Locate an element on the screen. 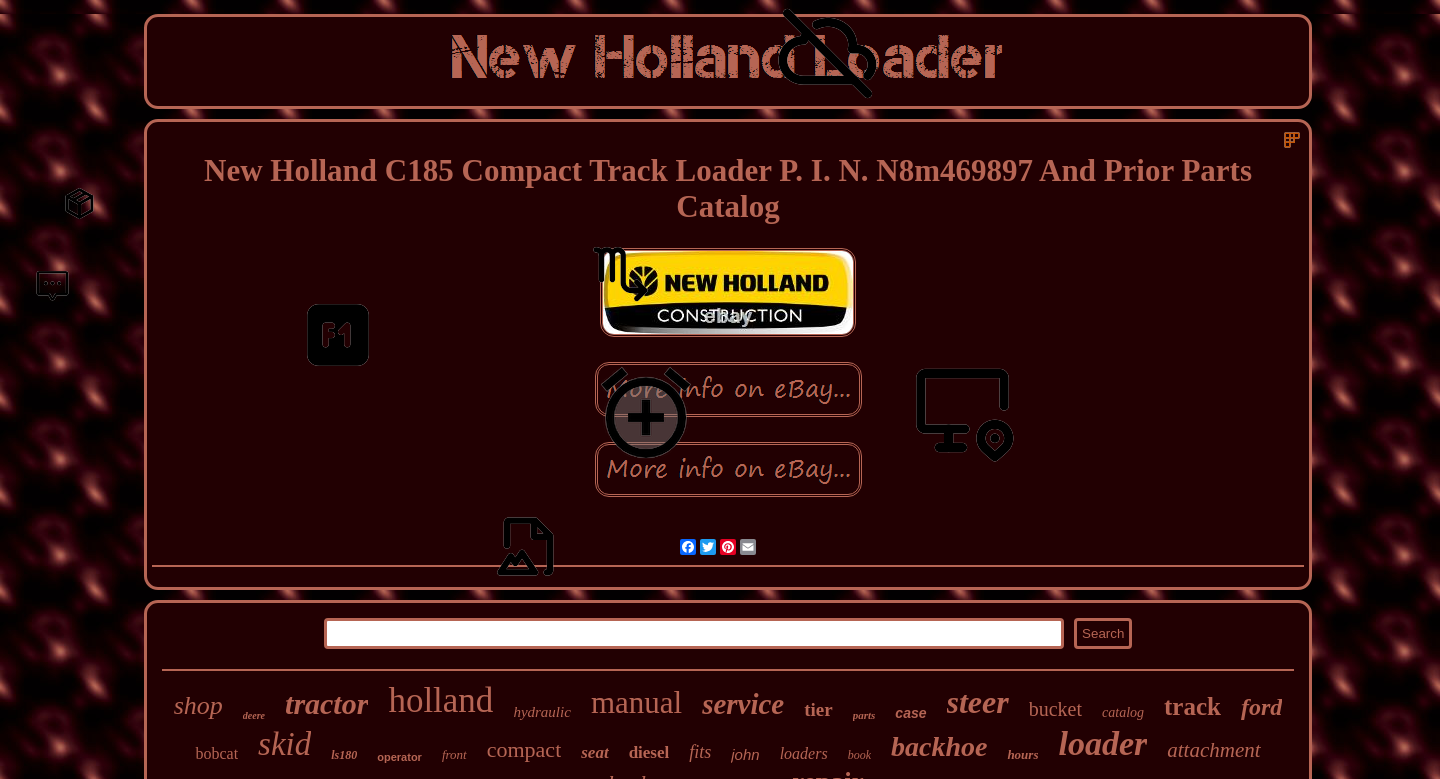 This screenshot has width=1440, height=779. view image file is located at coordinates (528, 546).